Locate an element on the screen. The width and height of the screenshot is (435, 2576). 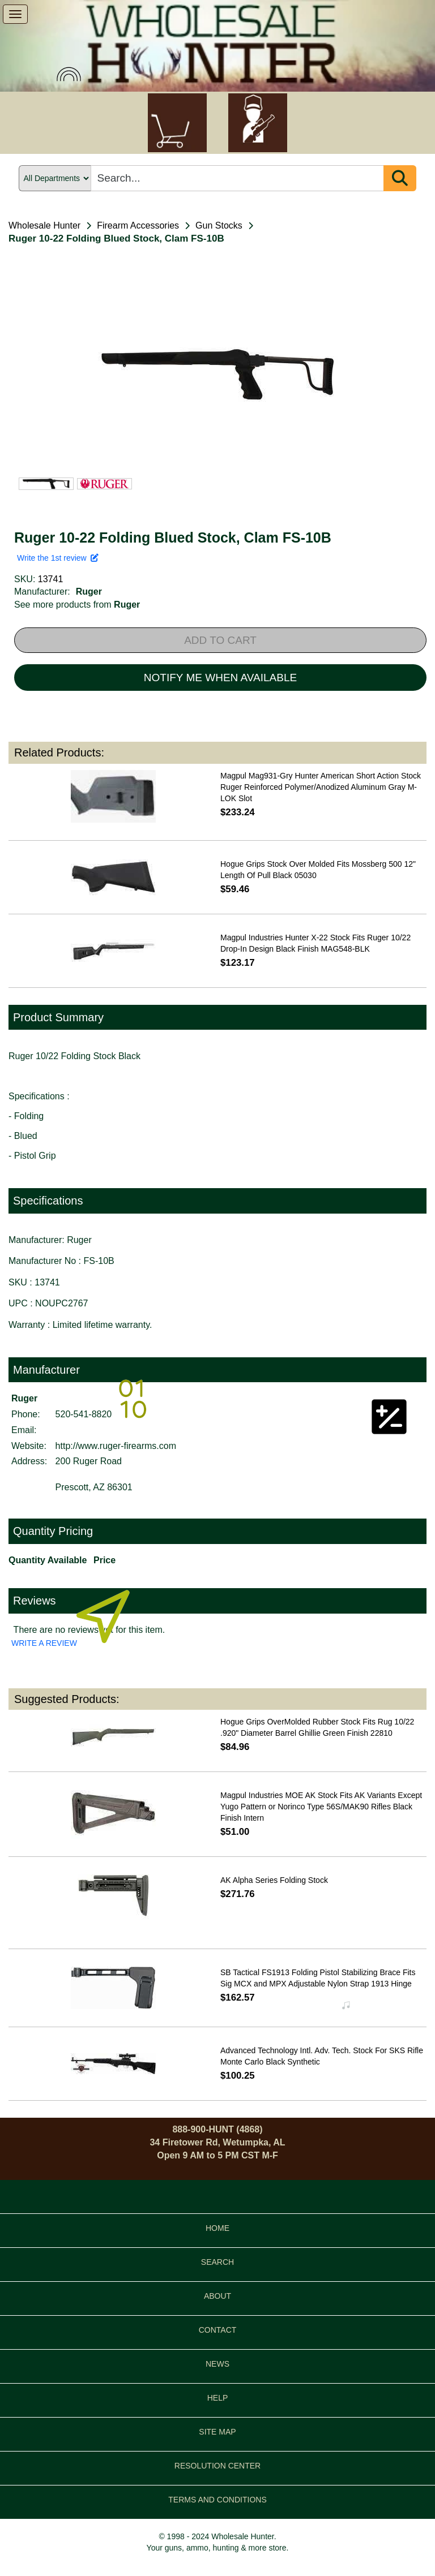
indicates weather conditions with rainbow is located at coordinates (69, 75).